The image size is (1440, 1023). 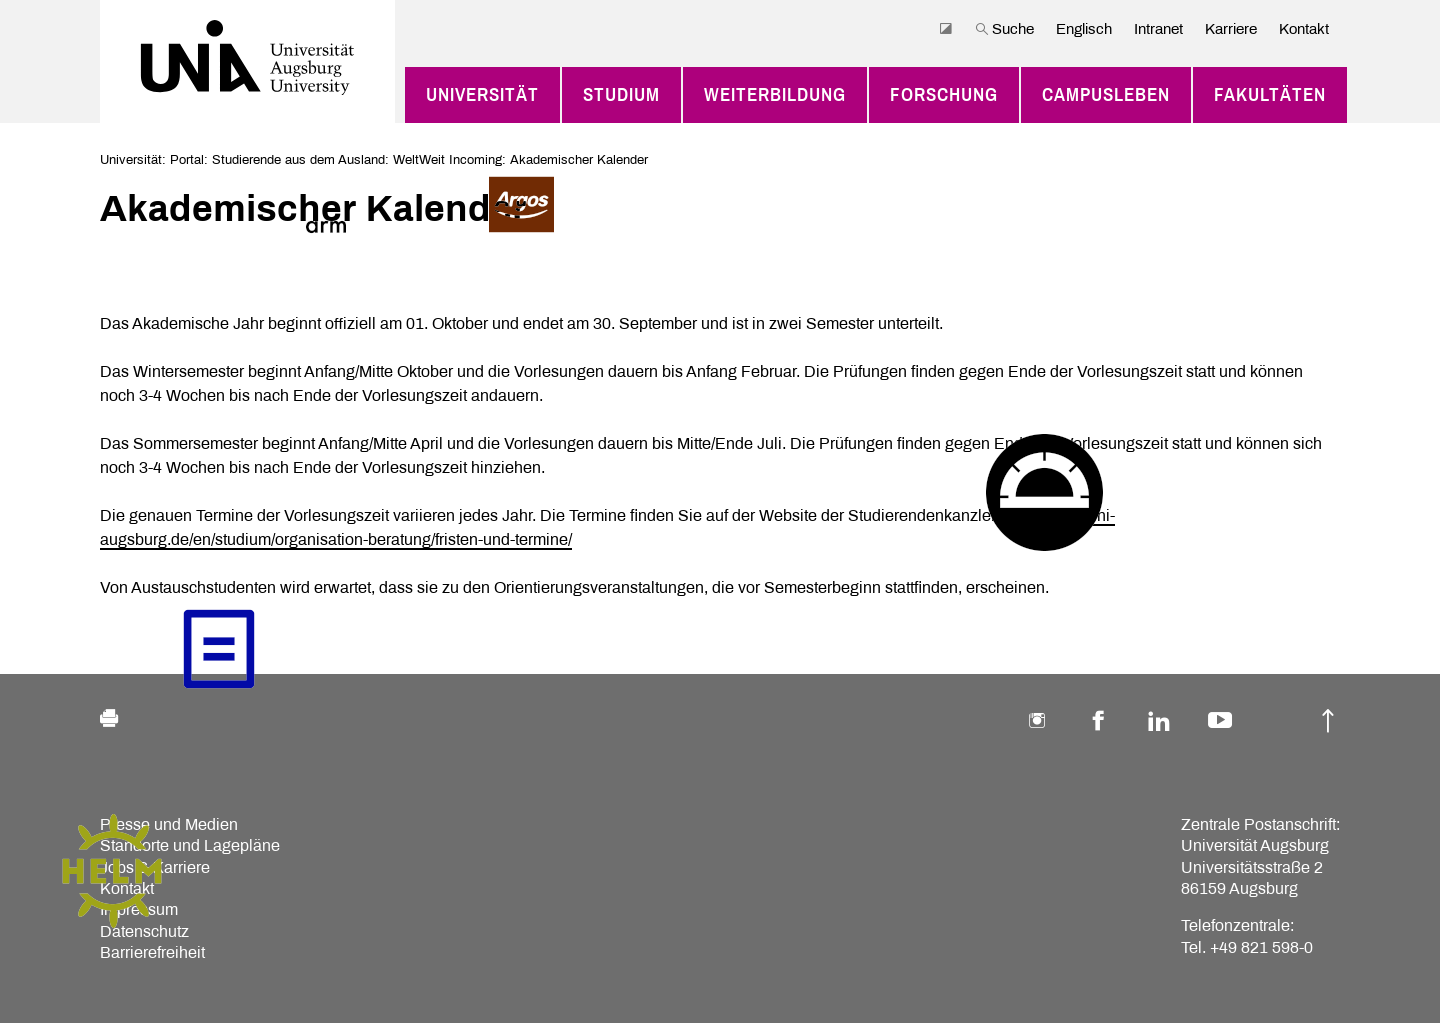 I want to click on view invoice or billing details, so click(x=219, y=649).